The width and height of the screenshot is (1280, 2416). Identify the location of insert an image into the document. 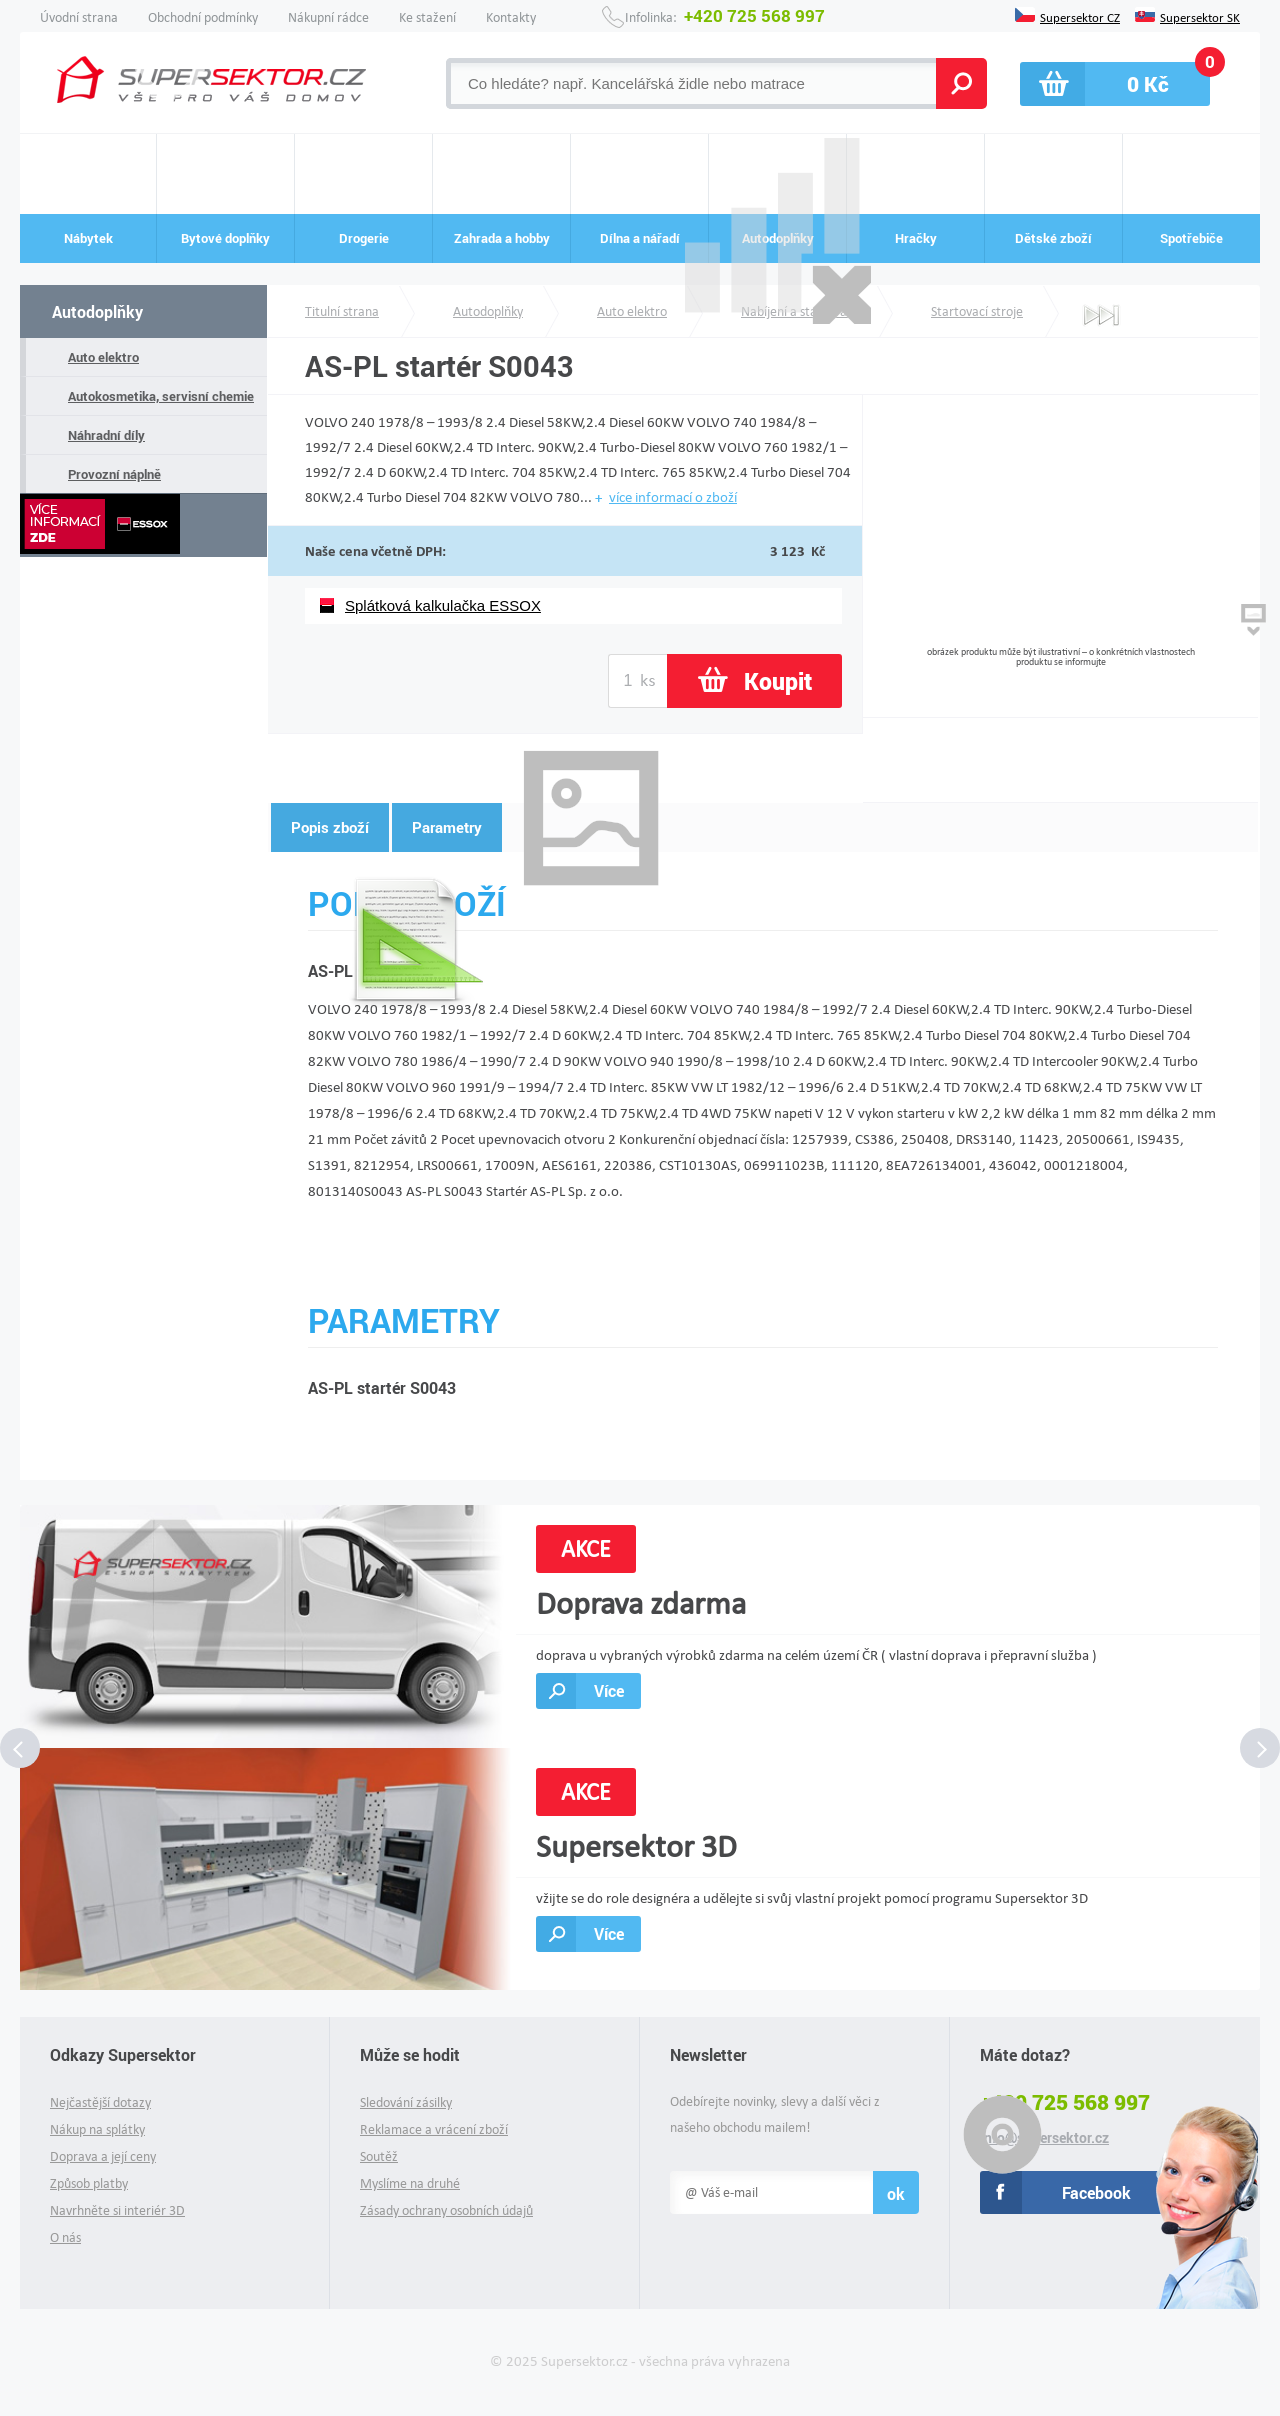
(1253, 620).